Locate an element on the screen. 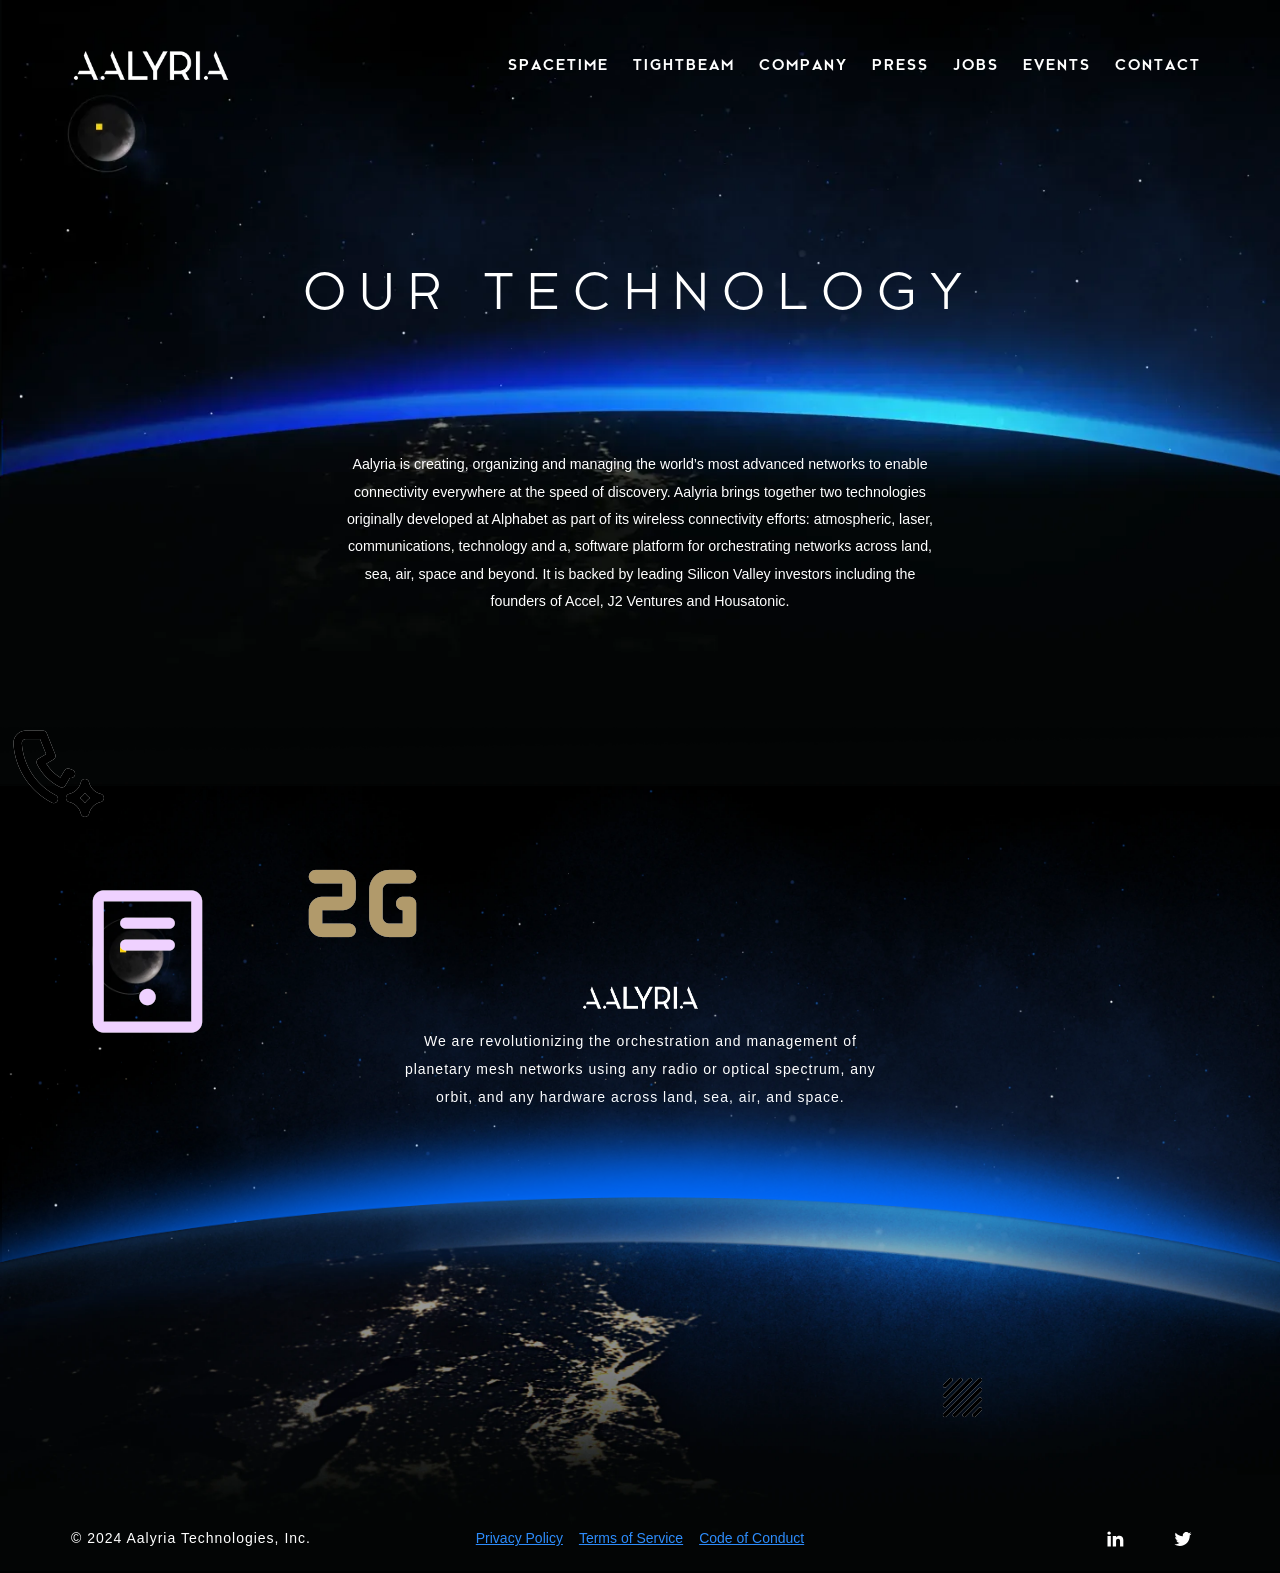 The image size is (1280, 1573). access server or desktop computer settings is located at coordinates (147, 961).